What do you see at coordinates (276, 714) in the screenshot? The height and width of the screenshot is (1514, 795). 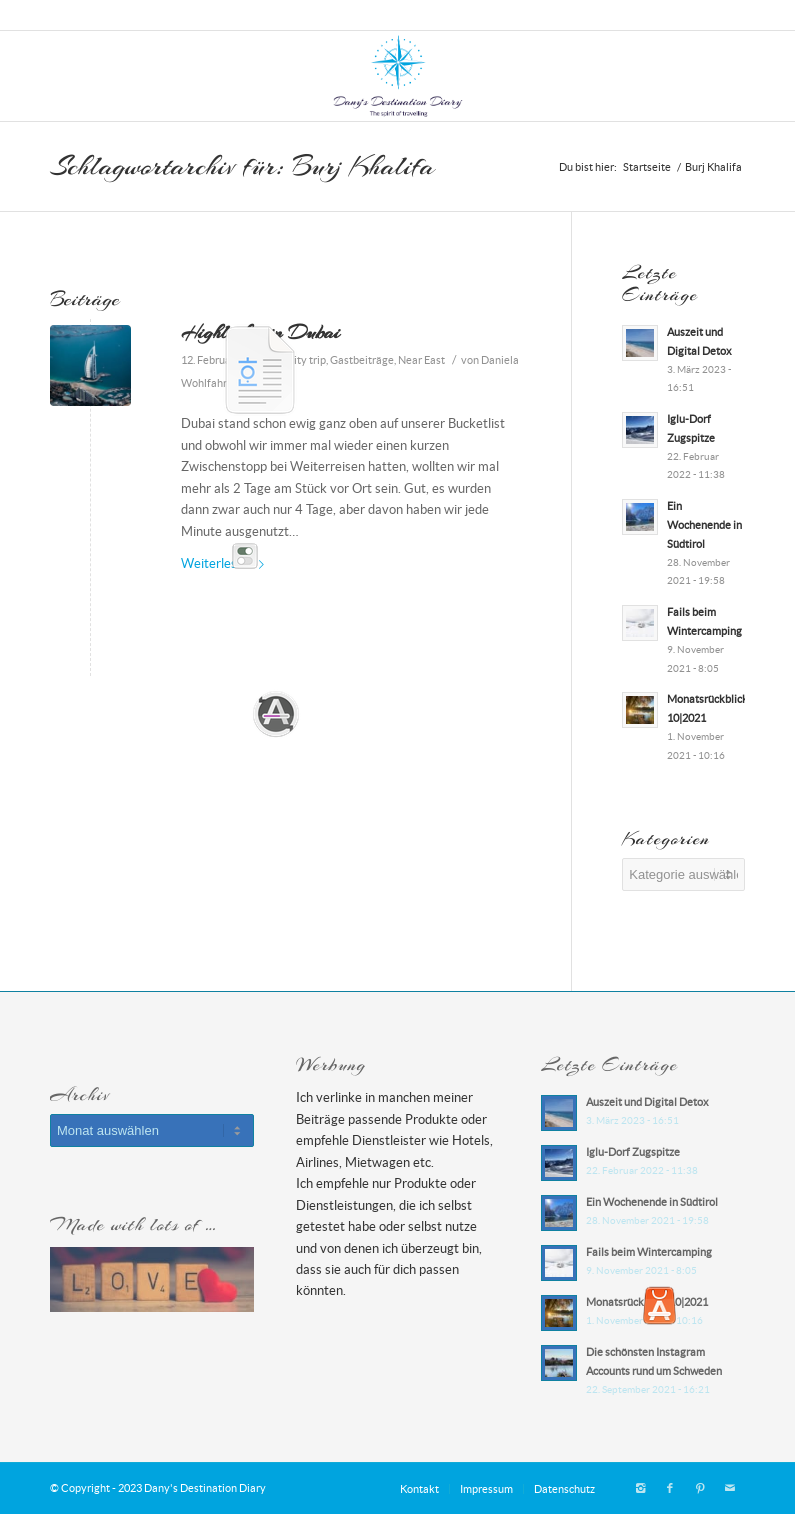 I see `check for available software updates` at bounding box center [276, 714].